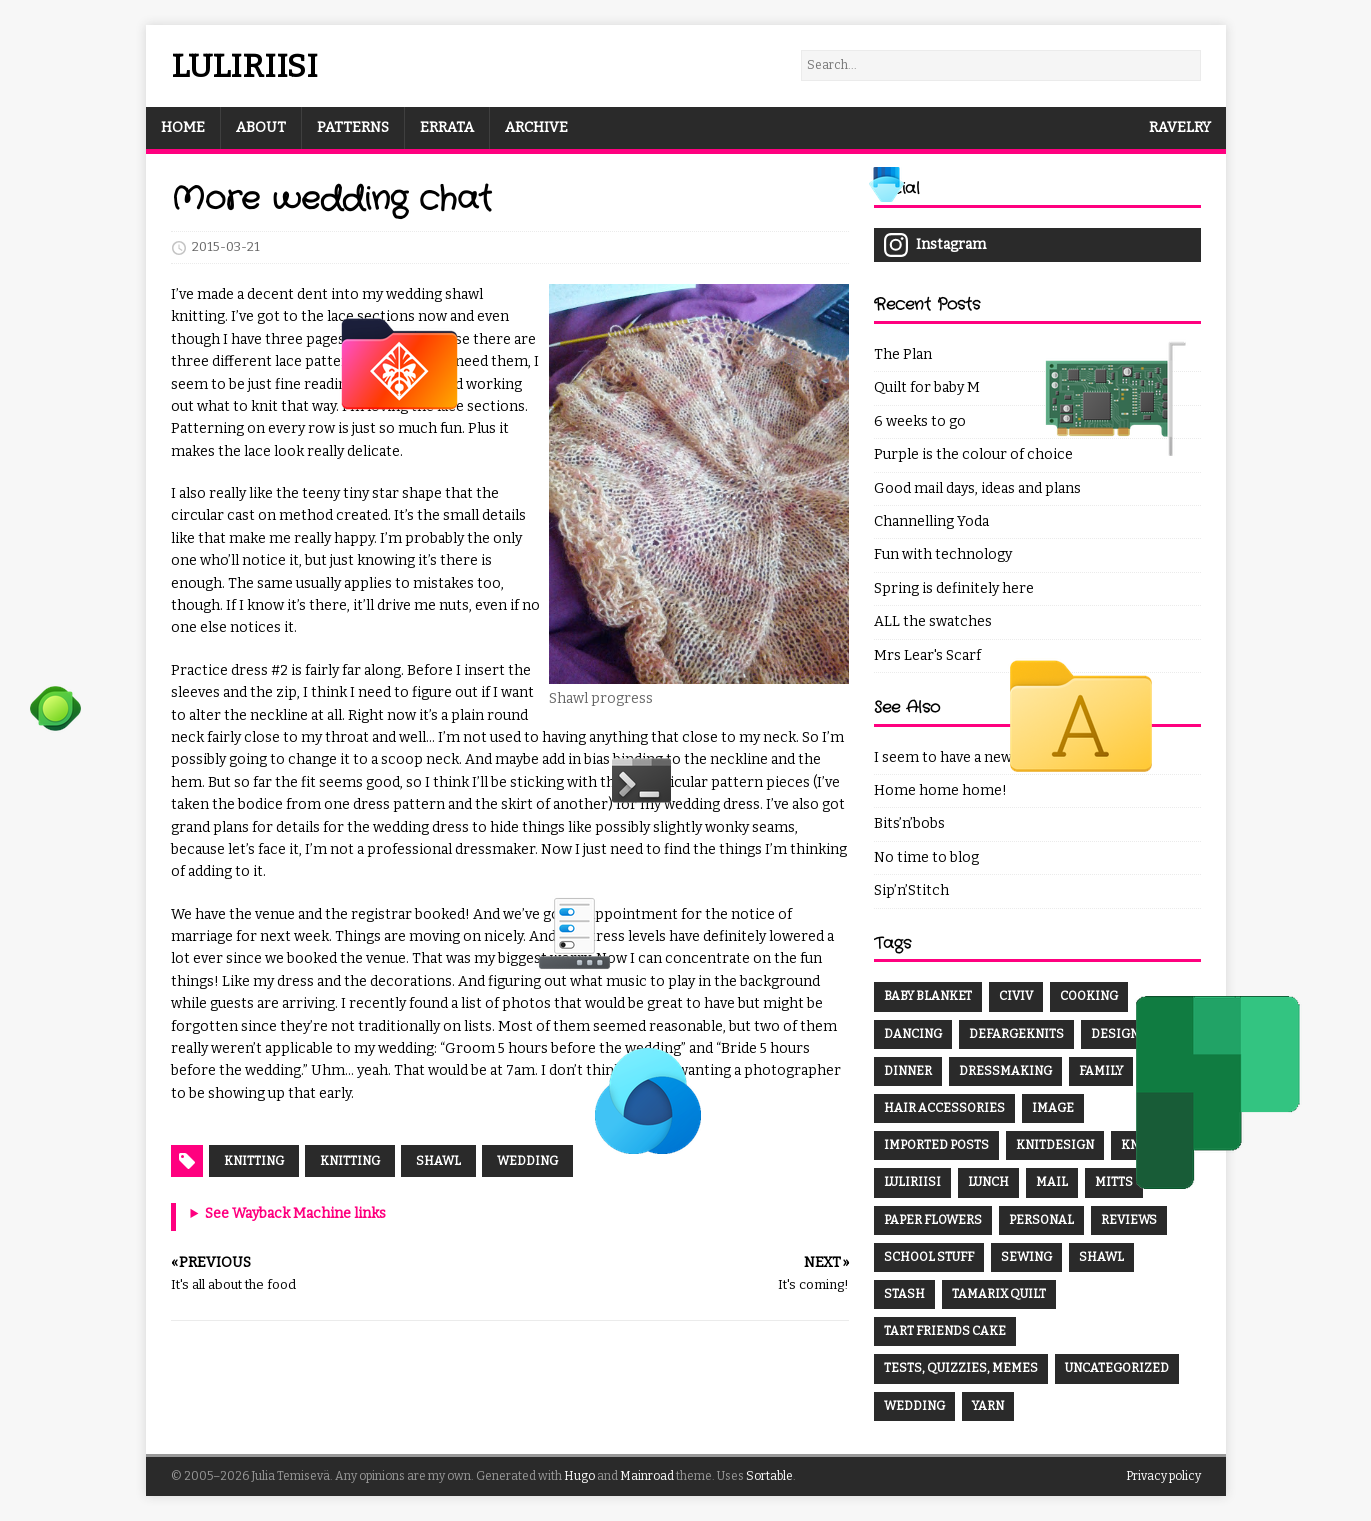 The image size is (1371, 1521). Describe the element at coordinates (399, 367) in the screenshot. I see `open HP Omen gaming software folder` at that location.